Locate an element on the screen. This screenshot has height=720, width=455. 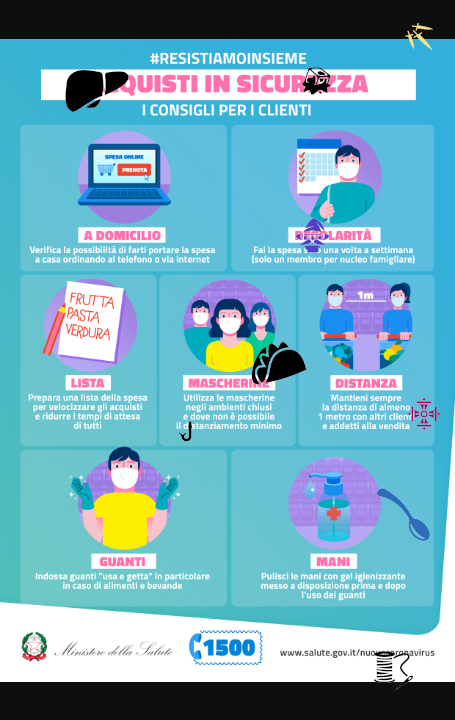
select utensil or cutlery option is located at coordinates (403, 514).